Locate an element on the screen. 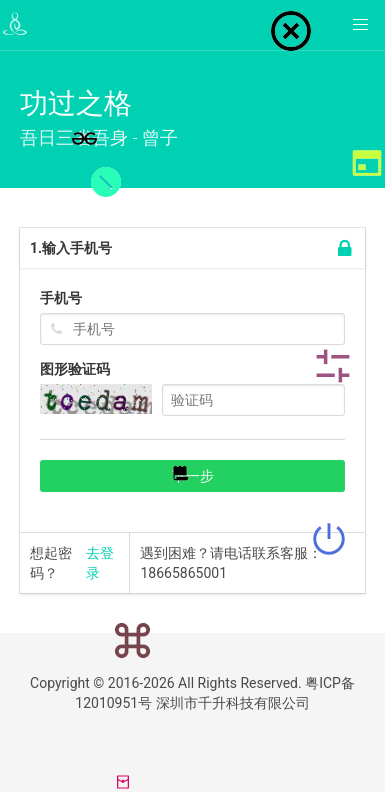  command key symbol for keyboard shortcuts is located at coordinates (132, 640).